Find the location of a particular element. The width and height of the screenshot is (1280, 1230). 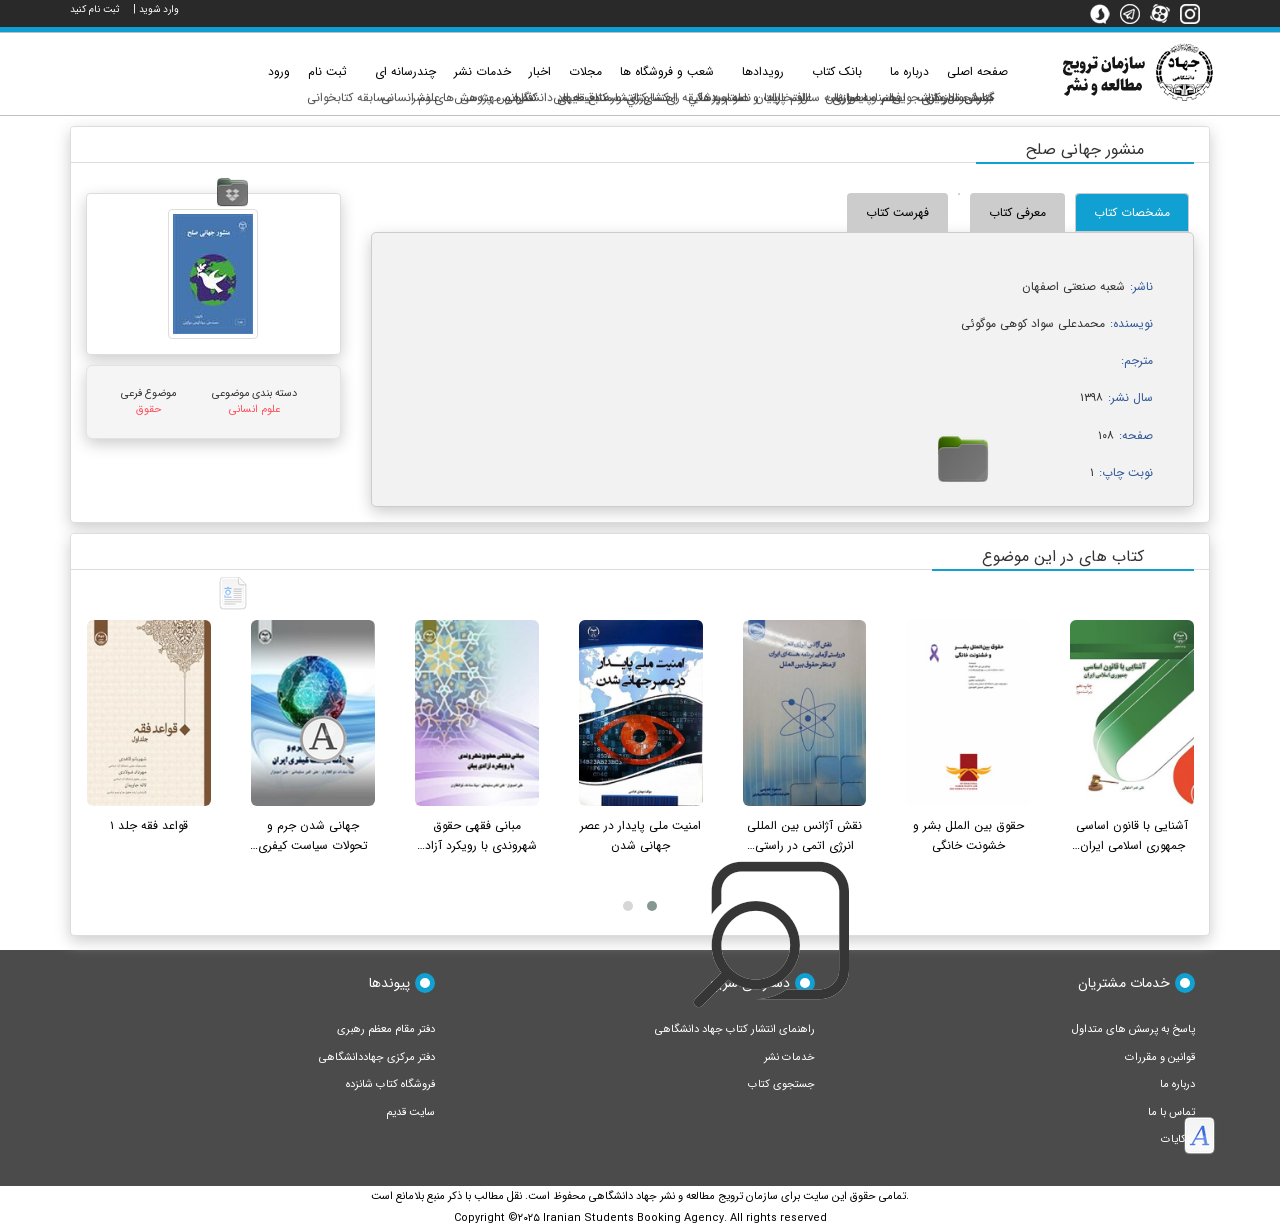

search for files by name or content is located at coordinates (327, 743).